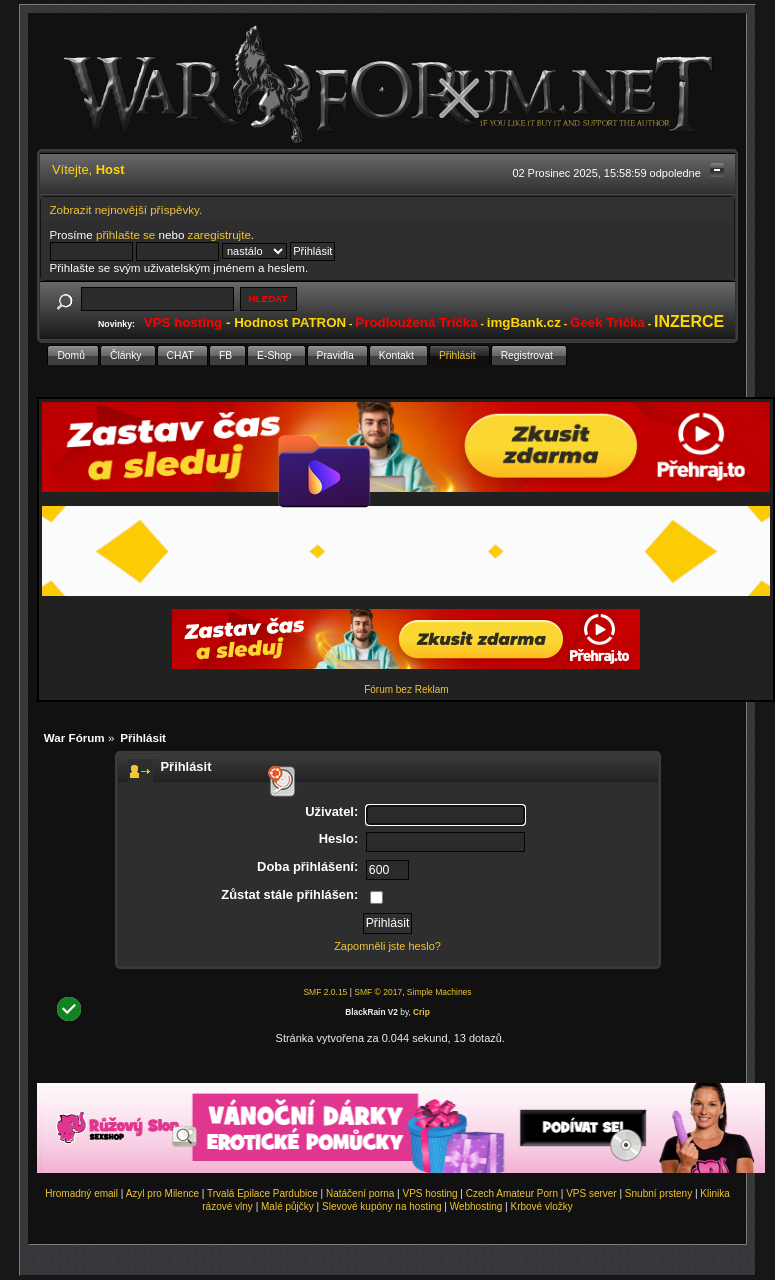 This screenshot has width=775, height=1280. Describe the element at coordinates (626, 1145) in the screenshot. I see `indicates a rewritable DVD disc drive` at that location.